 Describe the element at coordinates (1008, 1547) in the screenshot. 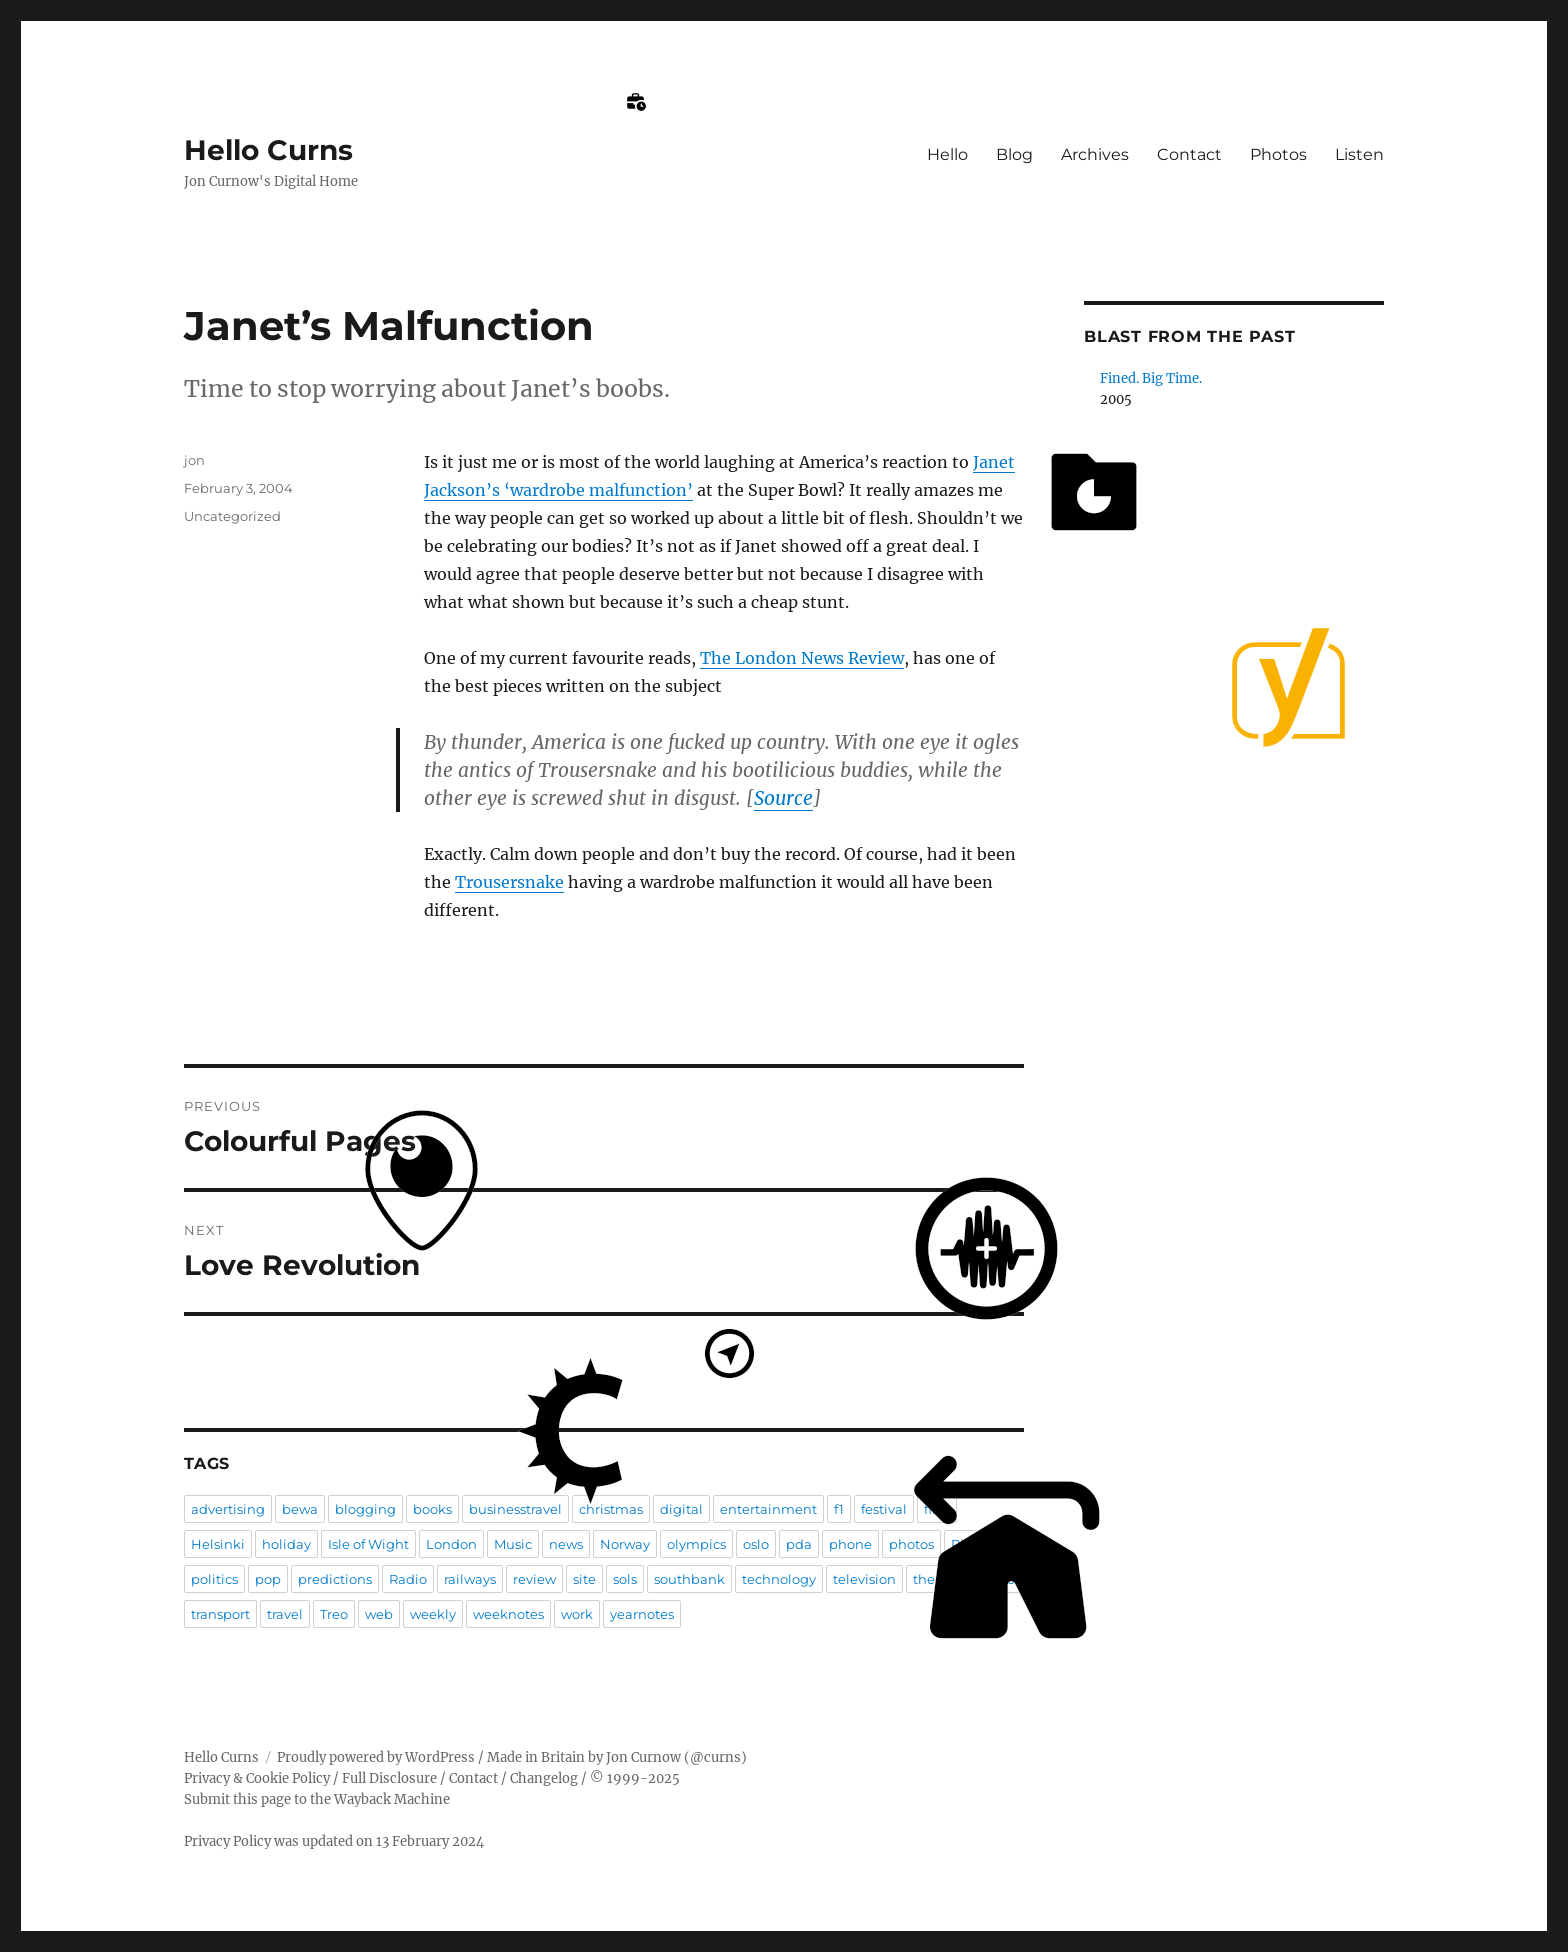

I see `return to campsite or base location` at that location.